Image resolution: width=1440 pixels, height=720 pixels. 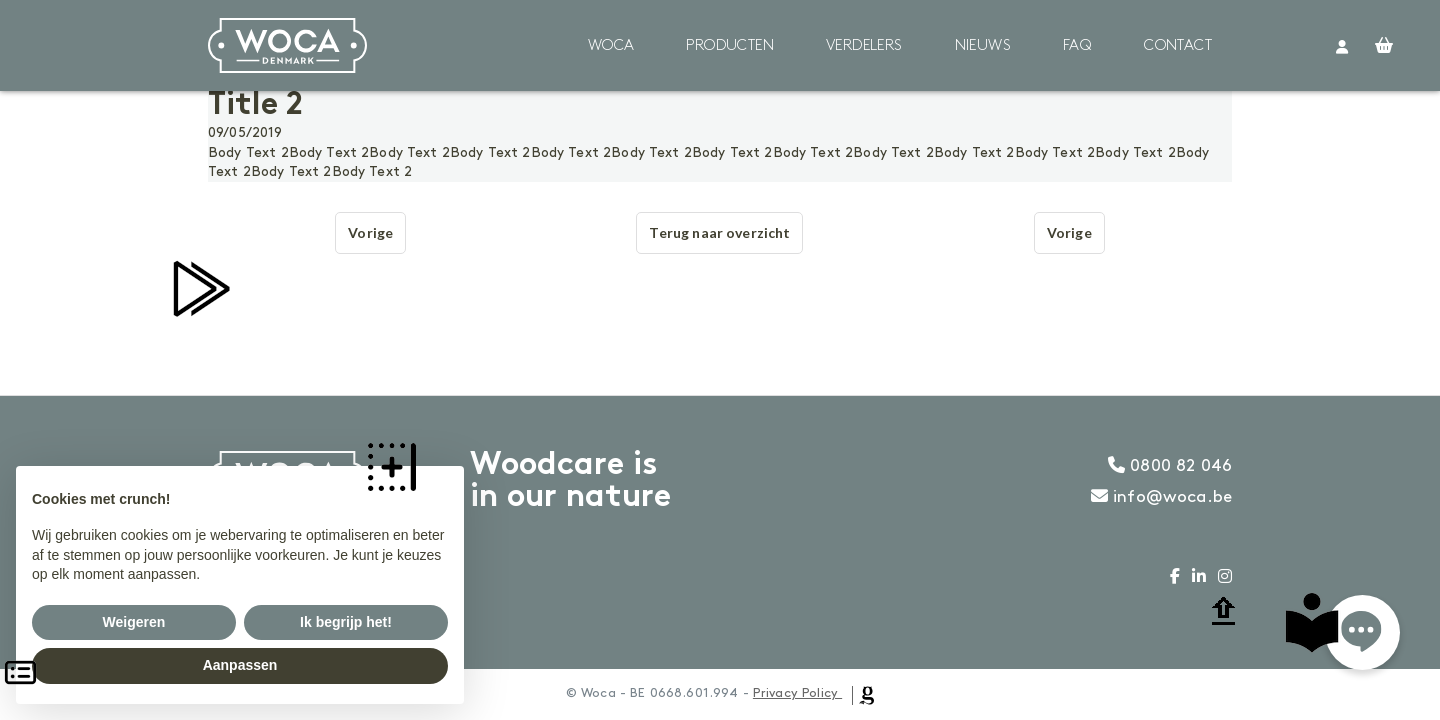 What do you see at coordinates (392, 467) in the screenshot?
I see `add a right border to selected element` at bounding box center [392, 467].